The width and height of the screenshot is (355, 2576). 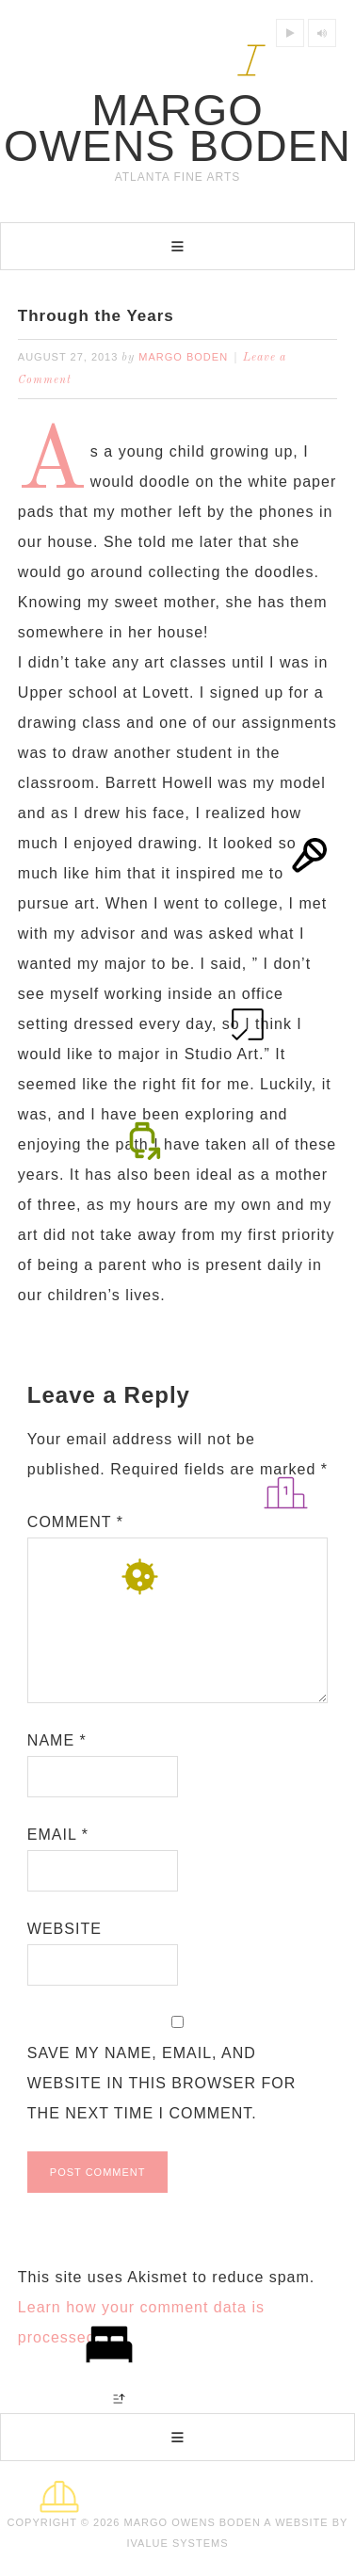 I want to click on apply italic formatting to selected text, so click(x=251, y=60).